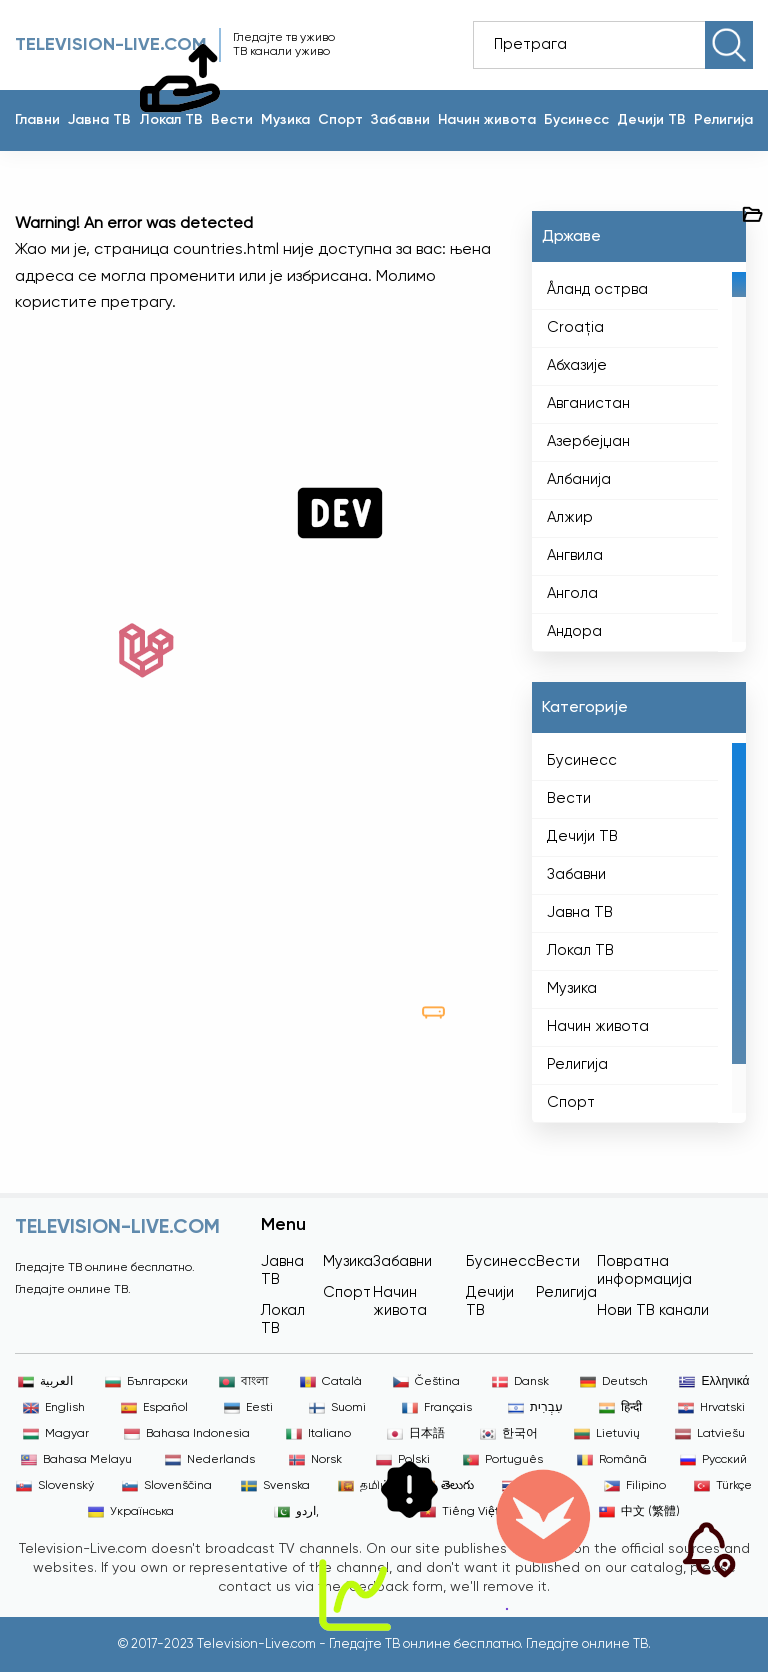 This screenshot has height=1672, width=768. Describe the element at coordinates (182, 82) in the screenshot. I see `upload or send from your device` at that location.